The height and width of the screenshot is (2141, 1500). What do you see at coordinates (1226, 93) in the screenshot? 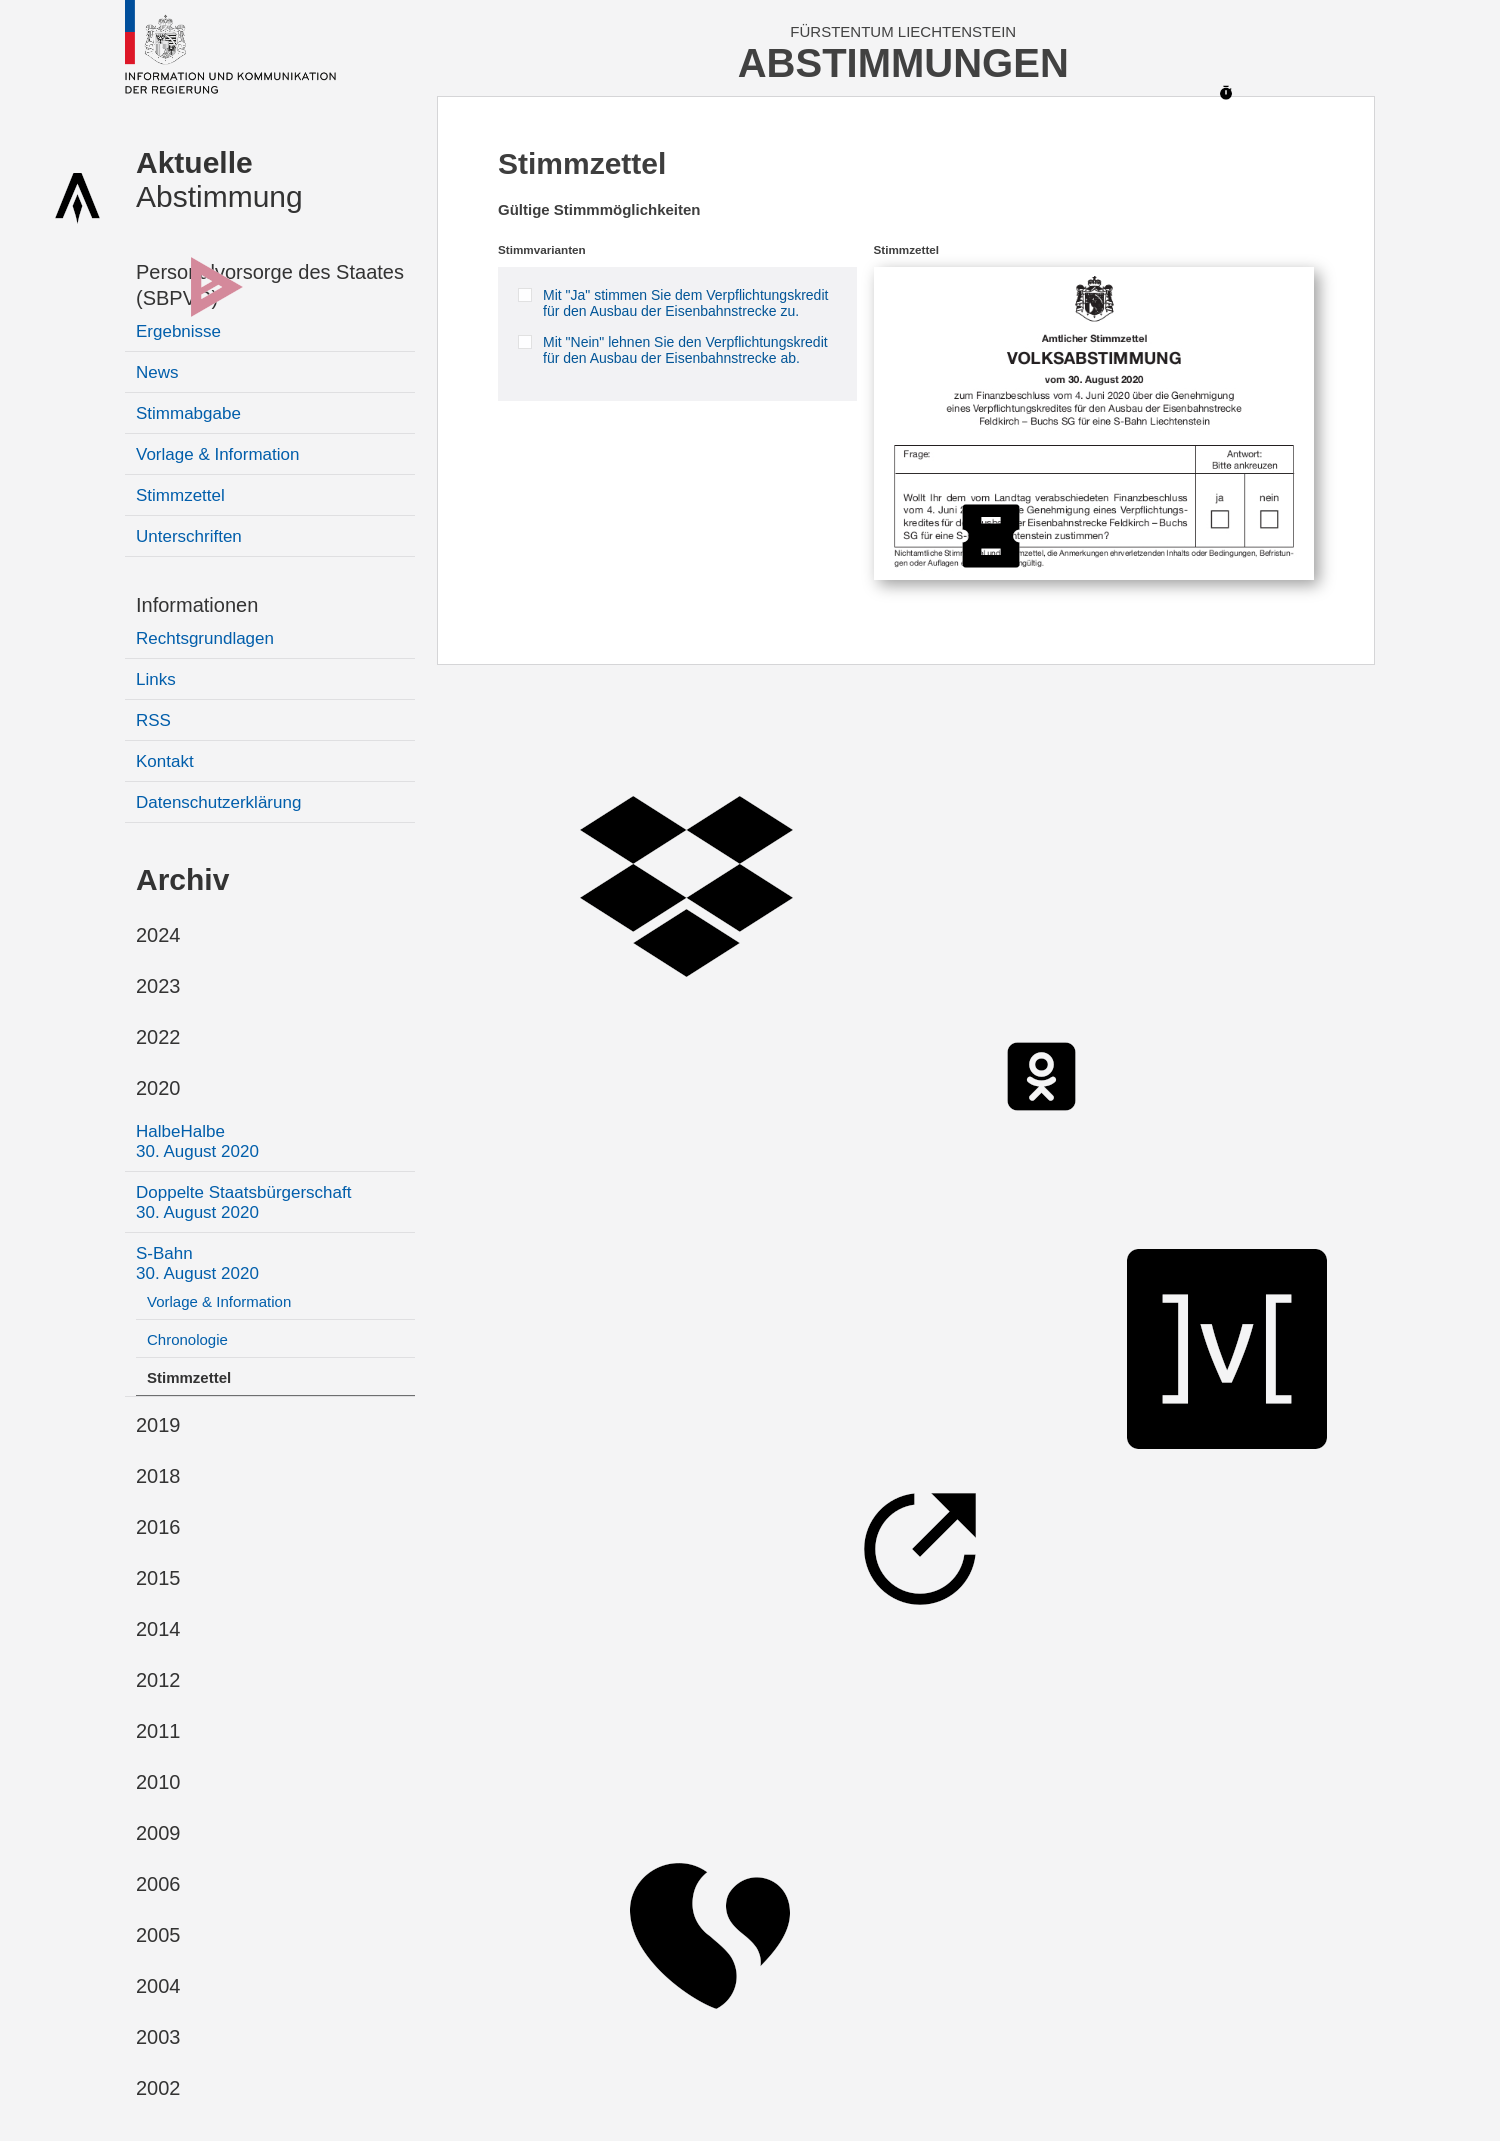
I see `start or set a timer` at bounding box center [1226, 93].